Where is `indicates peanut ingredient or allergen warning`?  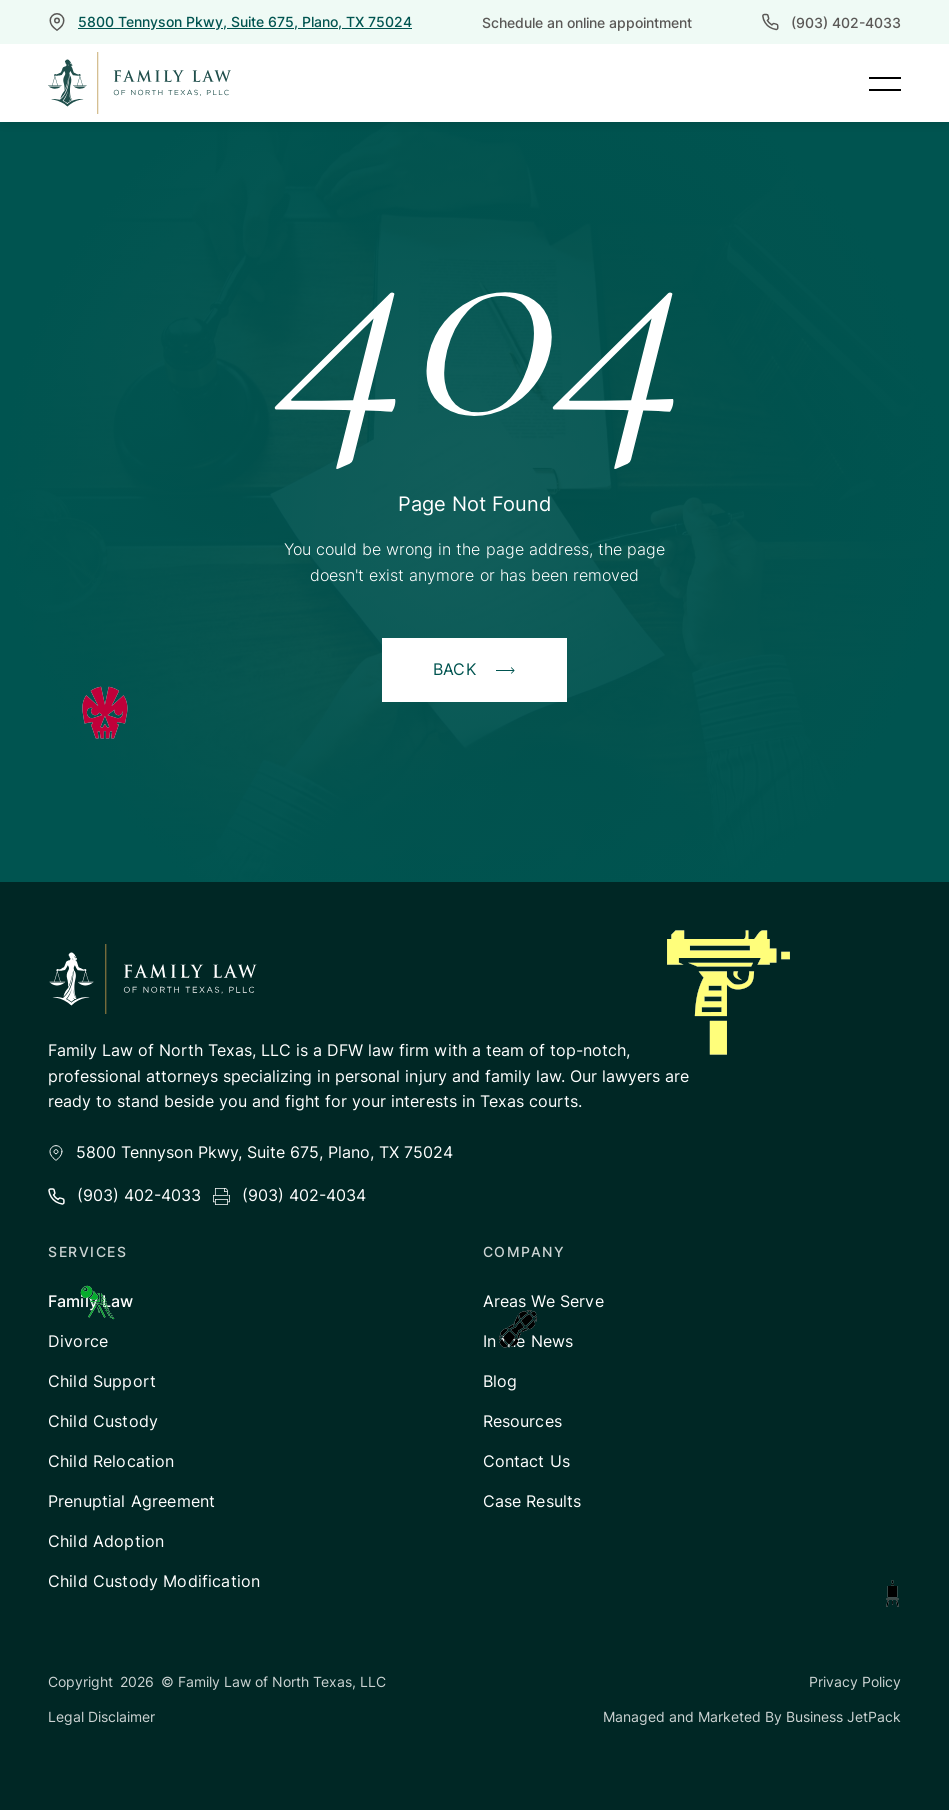 indicates peanut ingredient or allergen warning is located at coordinates (518, 1329).